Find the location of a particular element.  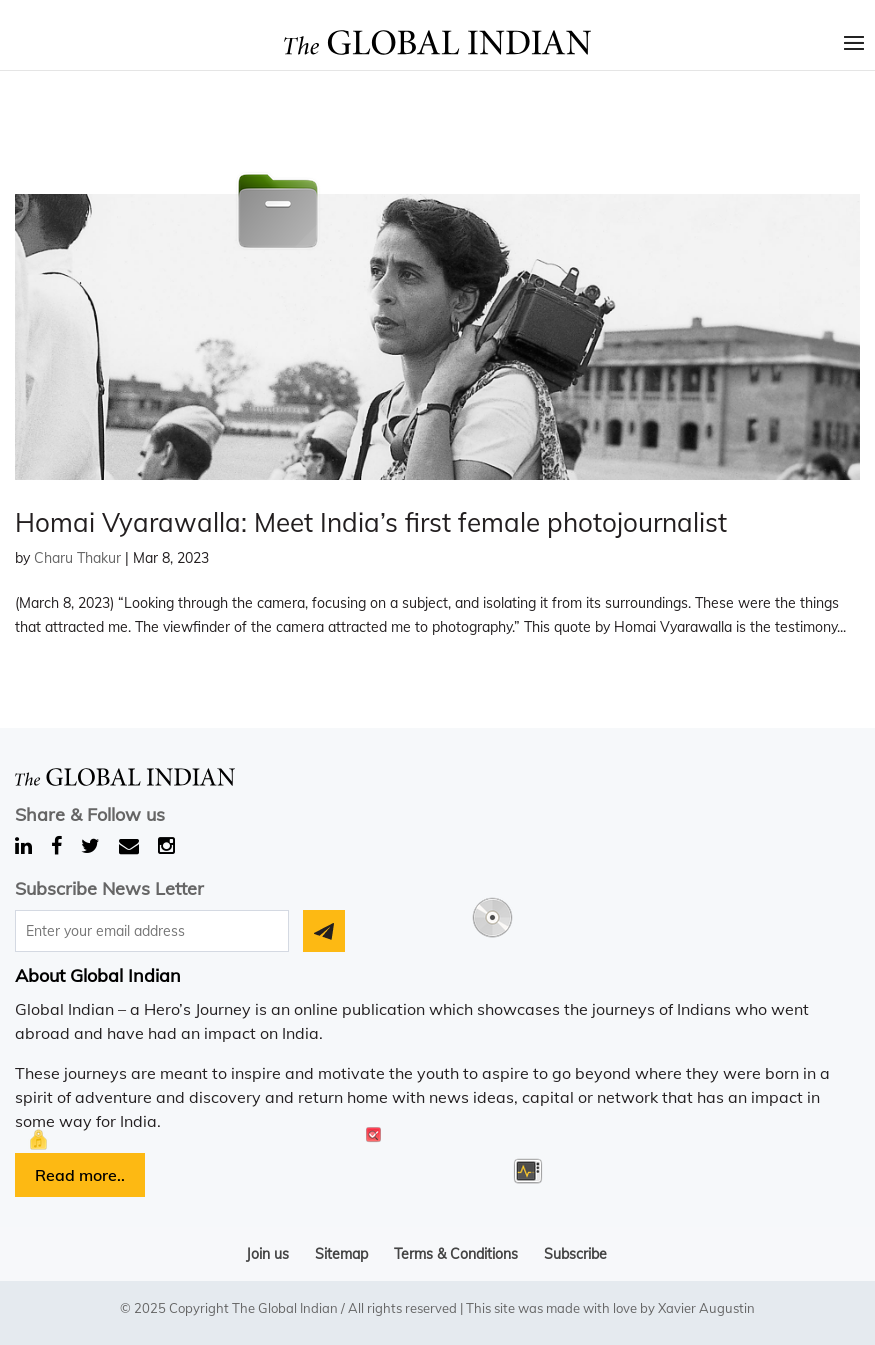

open dconf editor settings application is located at coordinates (373, 1134).